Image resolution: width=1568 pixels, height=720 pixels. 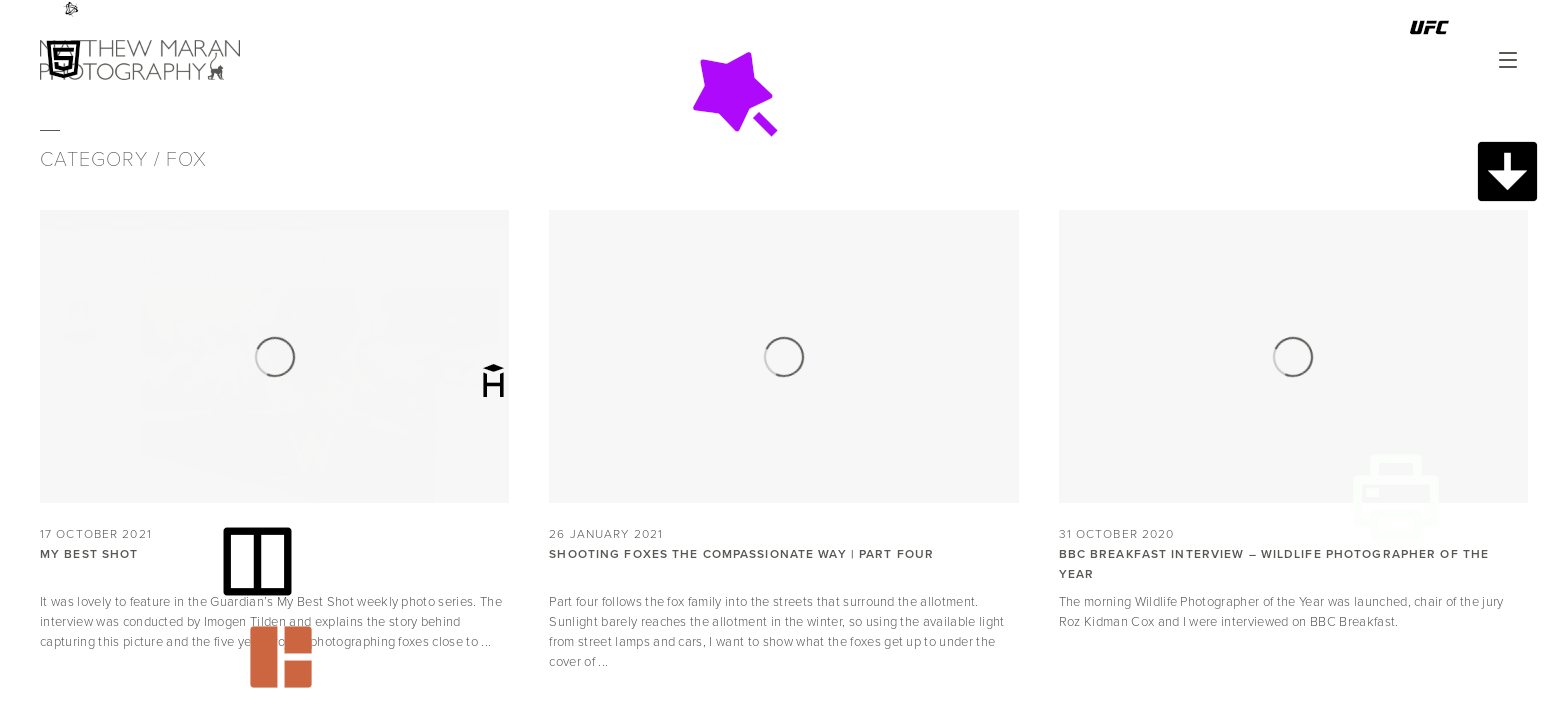 What do you see at coordinates (281, 657) in the screenshot?
I see `switch to grid layout view` at bounding box center [281, 657].